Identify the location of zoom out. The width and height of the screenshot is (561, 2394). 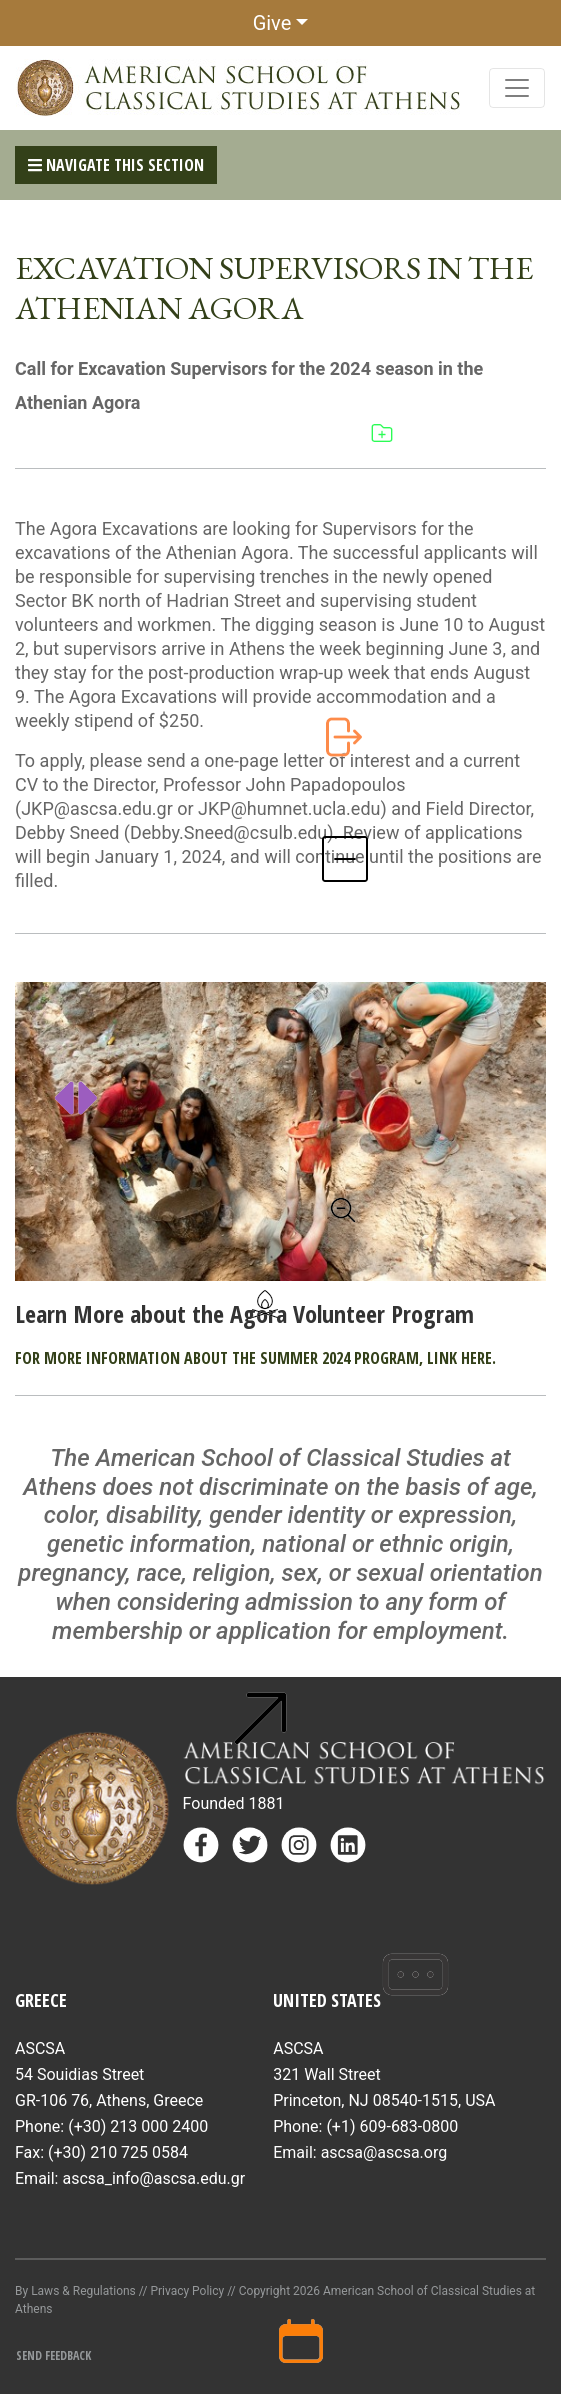
(343, 1210).